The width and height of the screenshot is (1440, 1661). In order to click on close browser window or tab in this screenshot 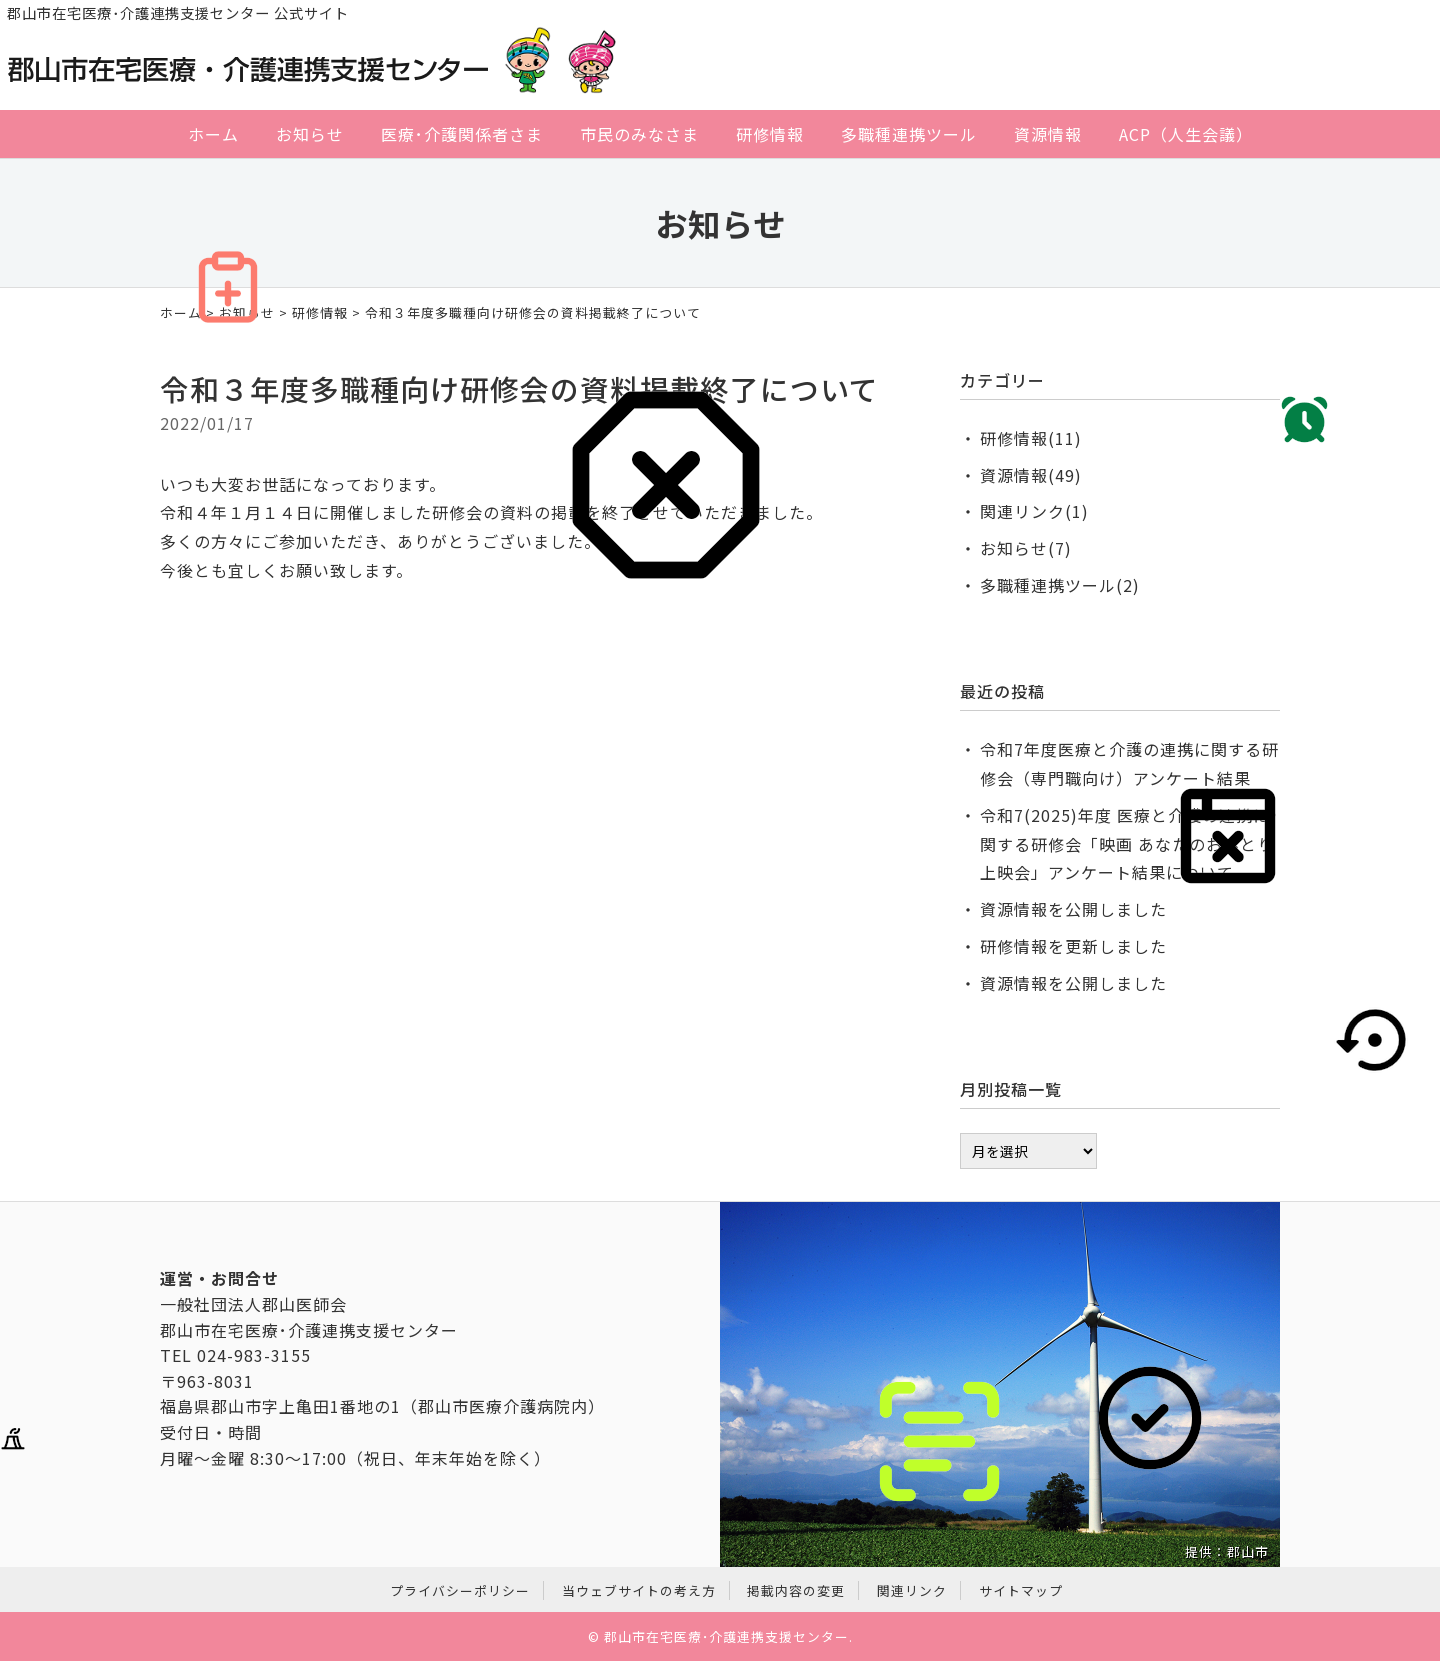, I will do `click(1228, 836)`.